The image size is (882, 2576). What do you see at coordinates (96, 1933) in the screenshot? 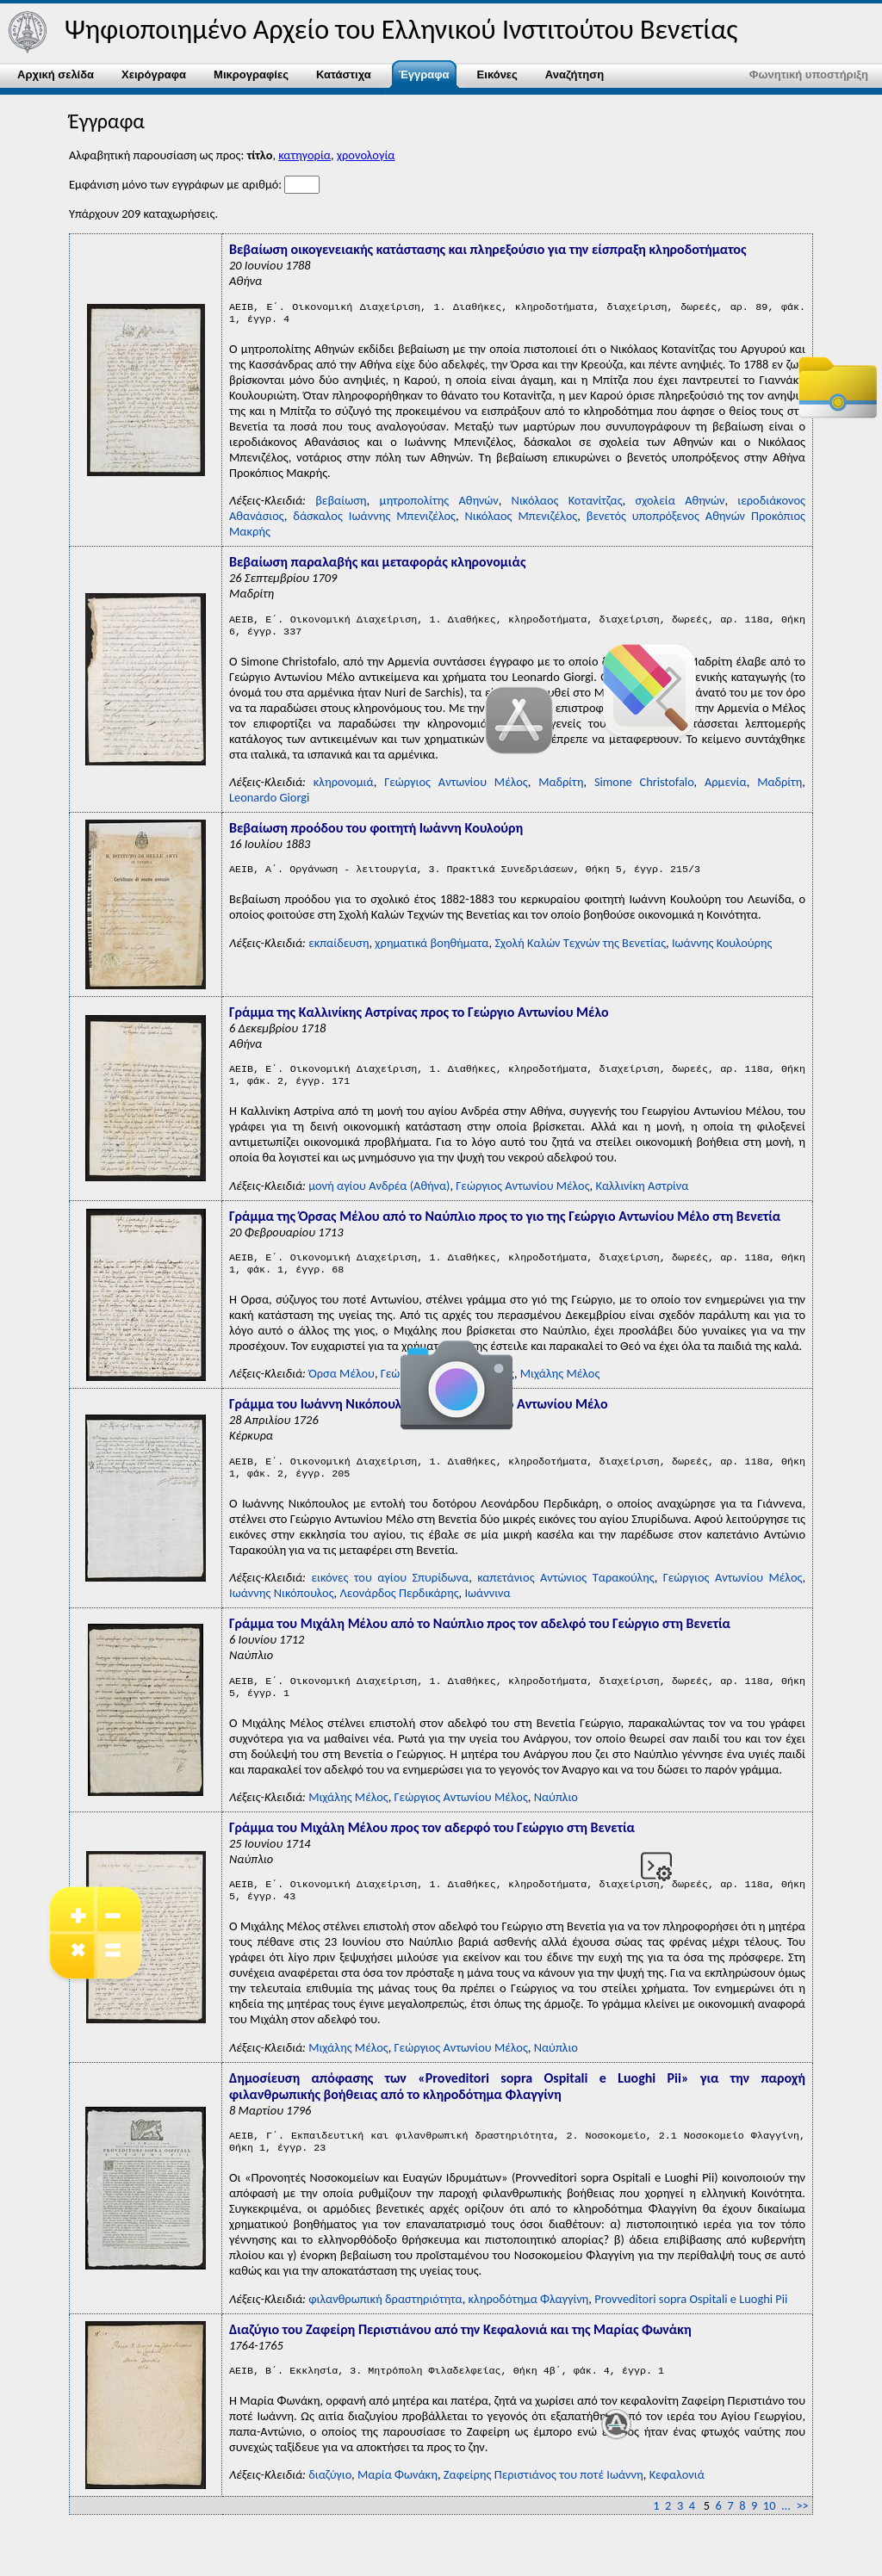
I see `open pcb calculator app` at bounding box center [96, 1933].